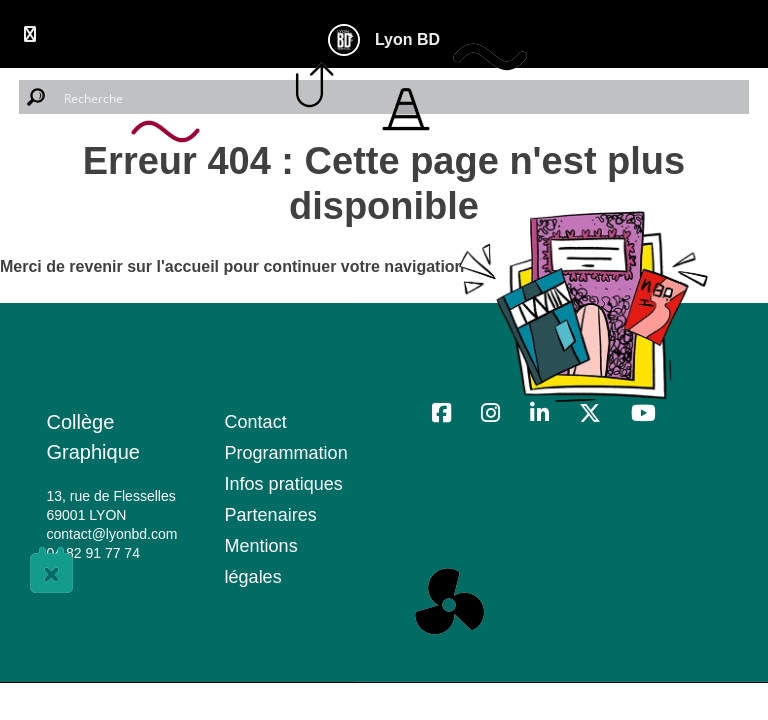 This screenshot has width=768, height=720. What do you see at coordinates (406, 110) in the screenshot?
I see `indicates area under construction or maintenance` at bounding box center [406, 110].